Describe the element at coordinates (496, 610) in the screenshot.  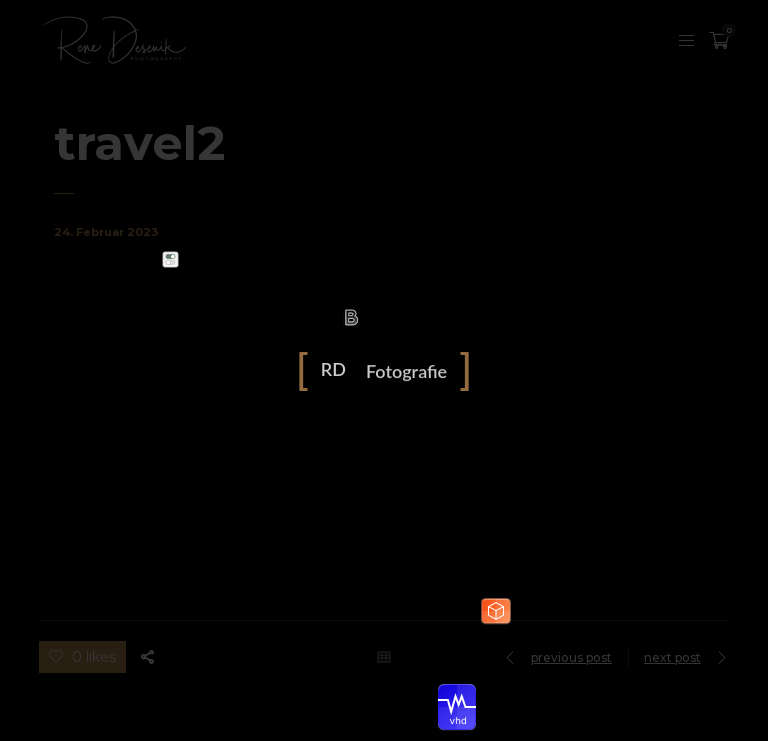
I see `open a 3D model file` at that location.